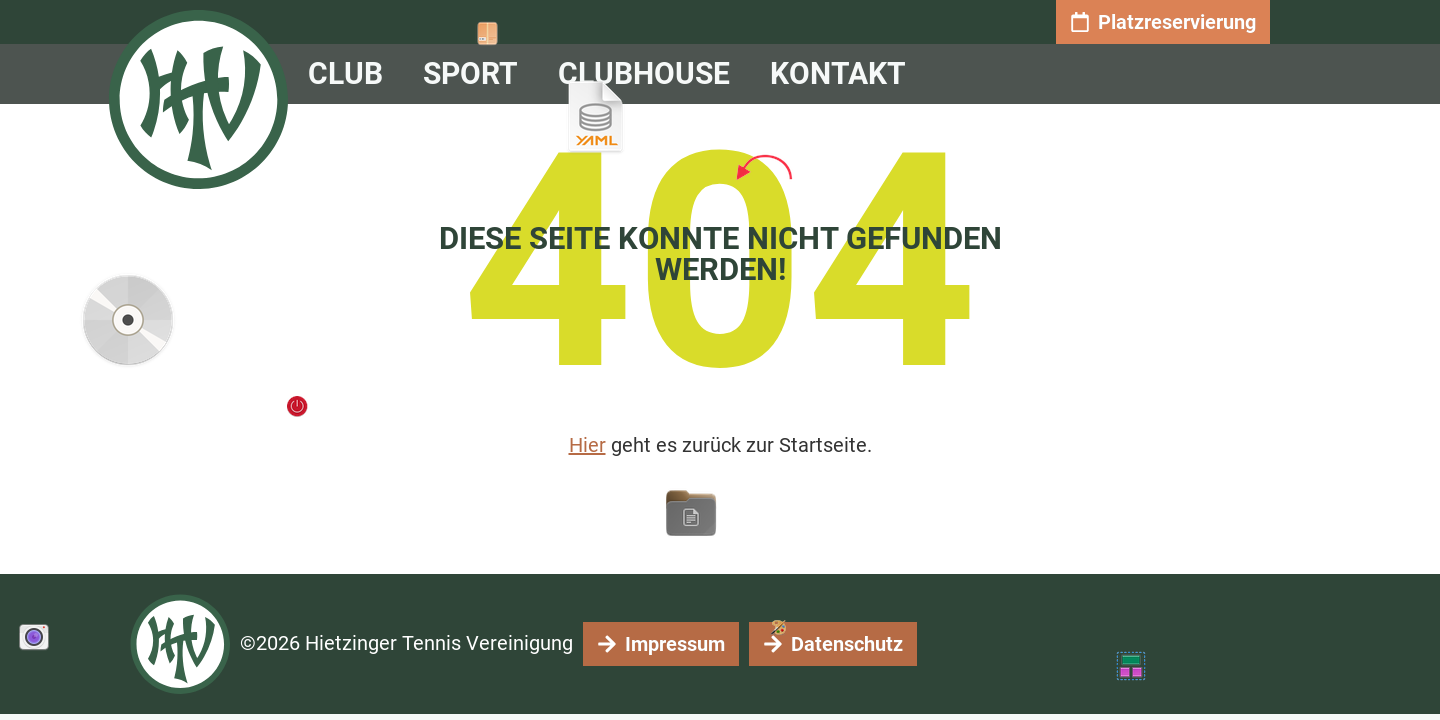 This screenshot has height=720, width=1440. Describe the element at coordinates (487, 33) in the screenshot. I see `a compressed or archived file` at that location.